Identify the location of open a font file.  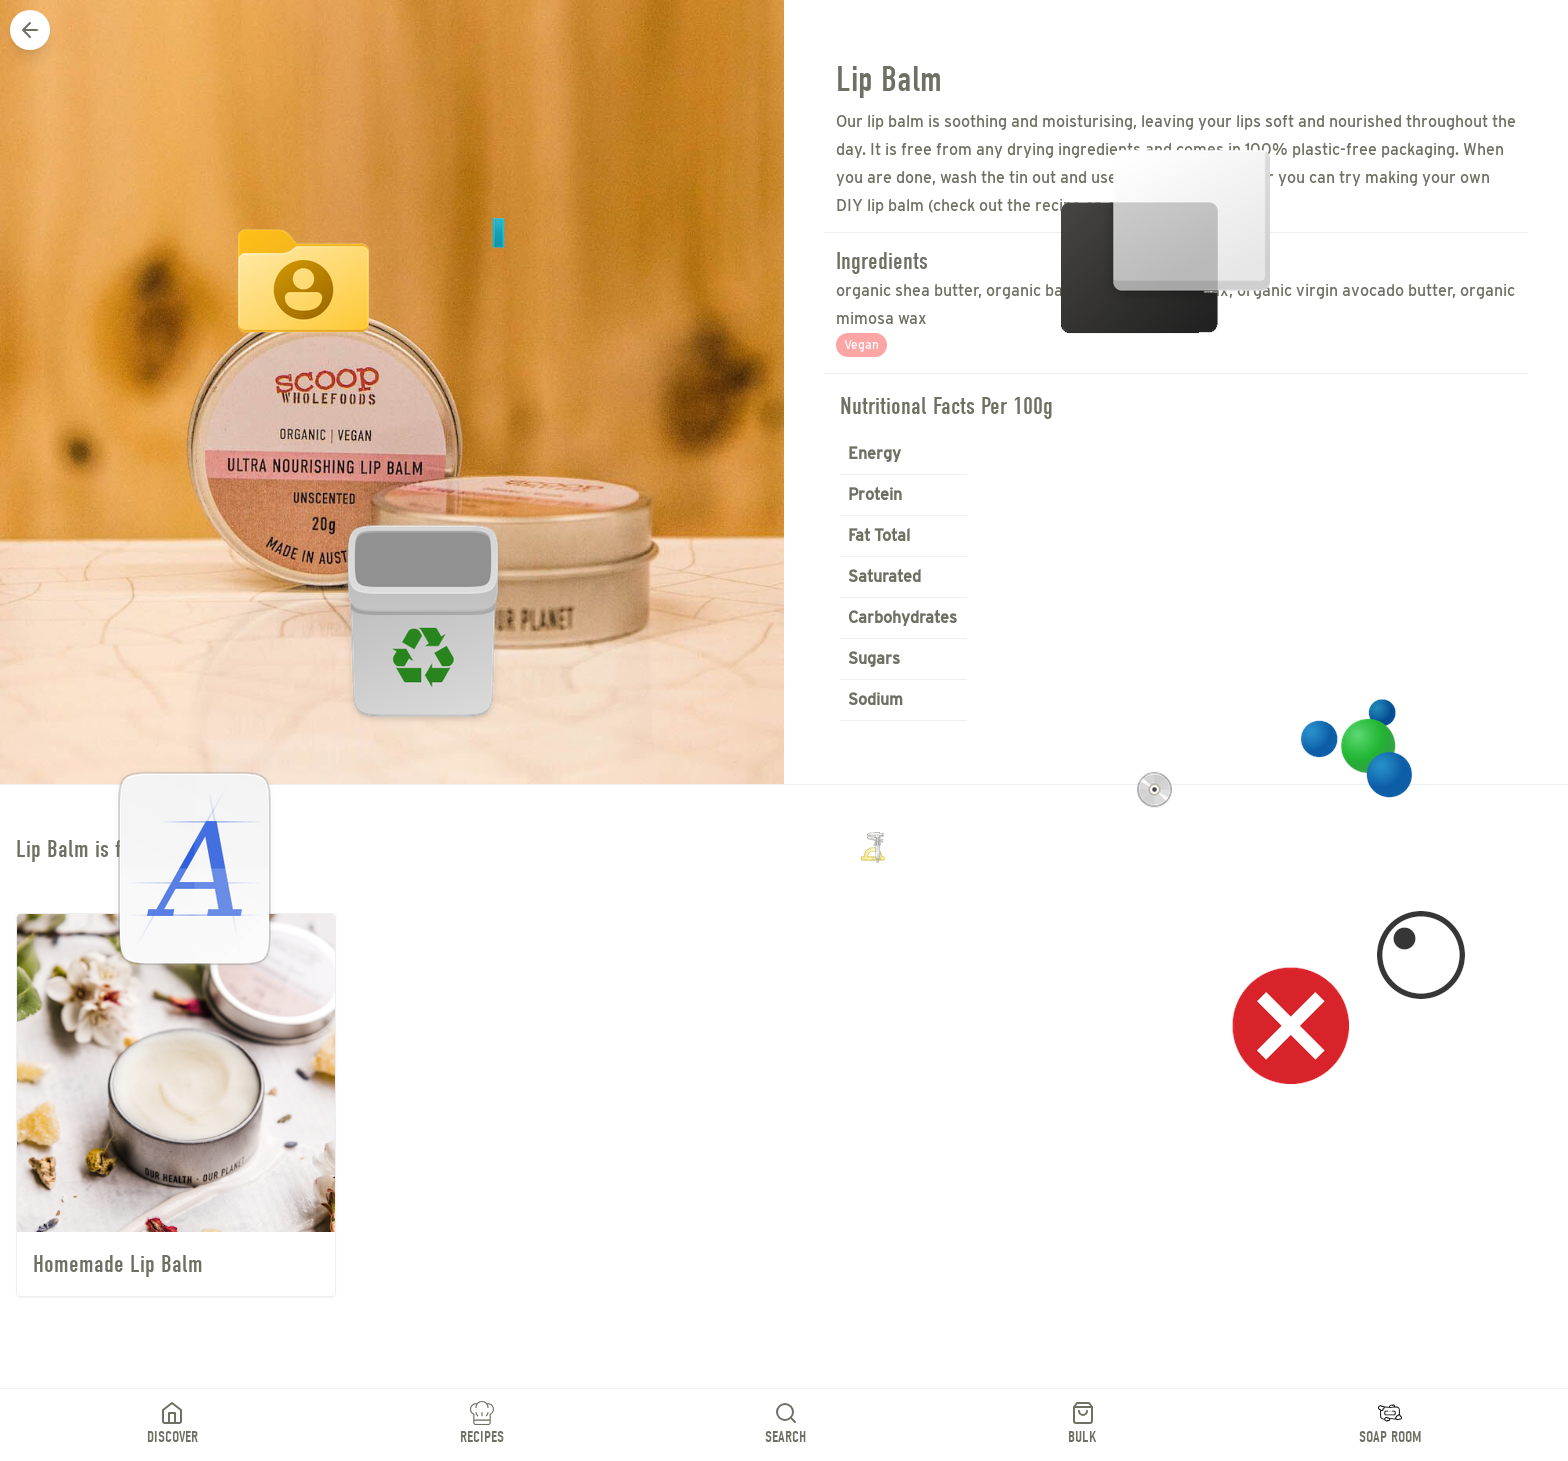
(194, 868).